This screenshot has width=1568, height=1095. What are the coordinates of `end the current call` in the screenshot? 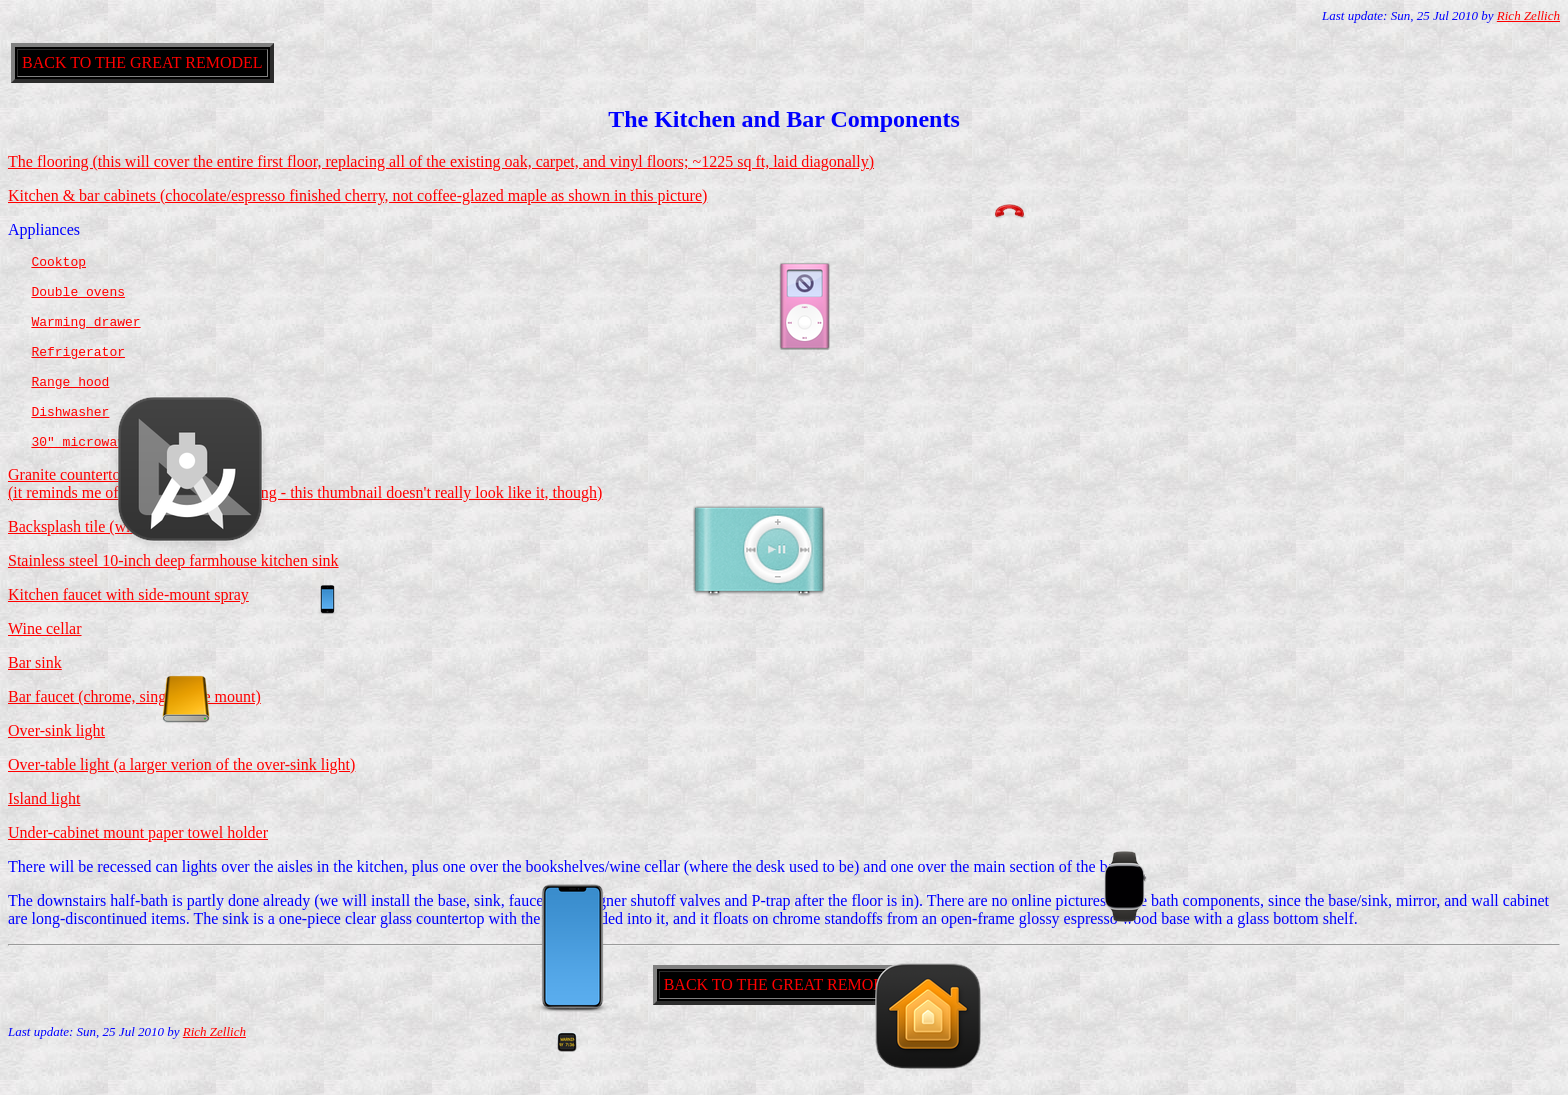 It's located at (1009, 206).